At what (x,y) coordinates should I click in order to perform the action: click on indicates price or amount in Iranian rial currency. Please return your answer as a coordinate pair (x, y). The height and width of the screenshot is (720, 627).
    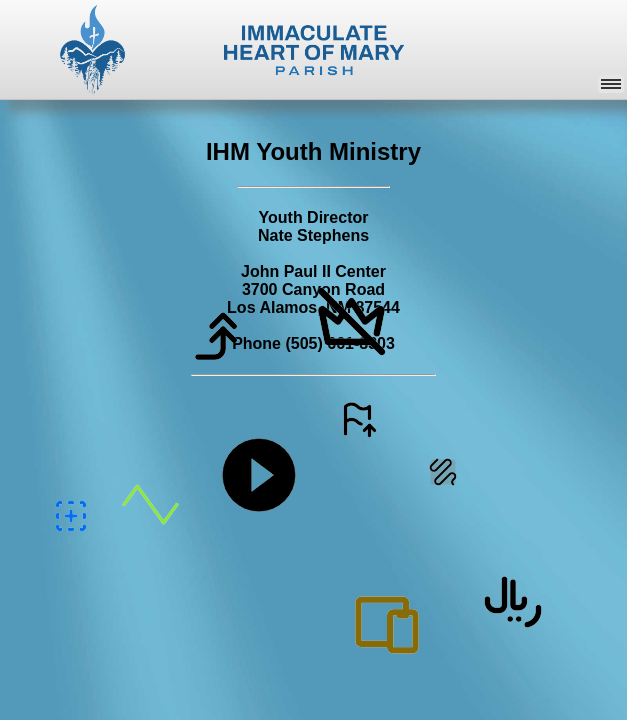
    Looking at the image, I should click on (513, 602).